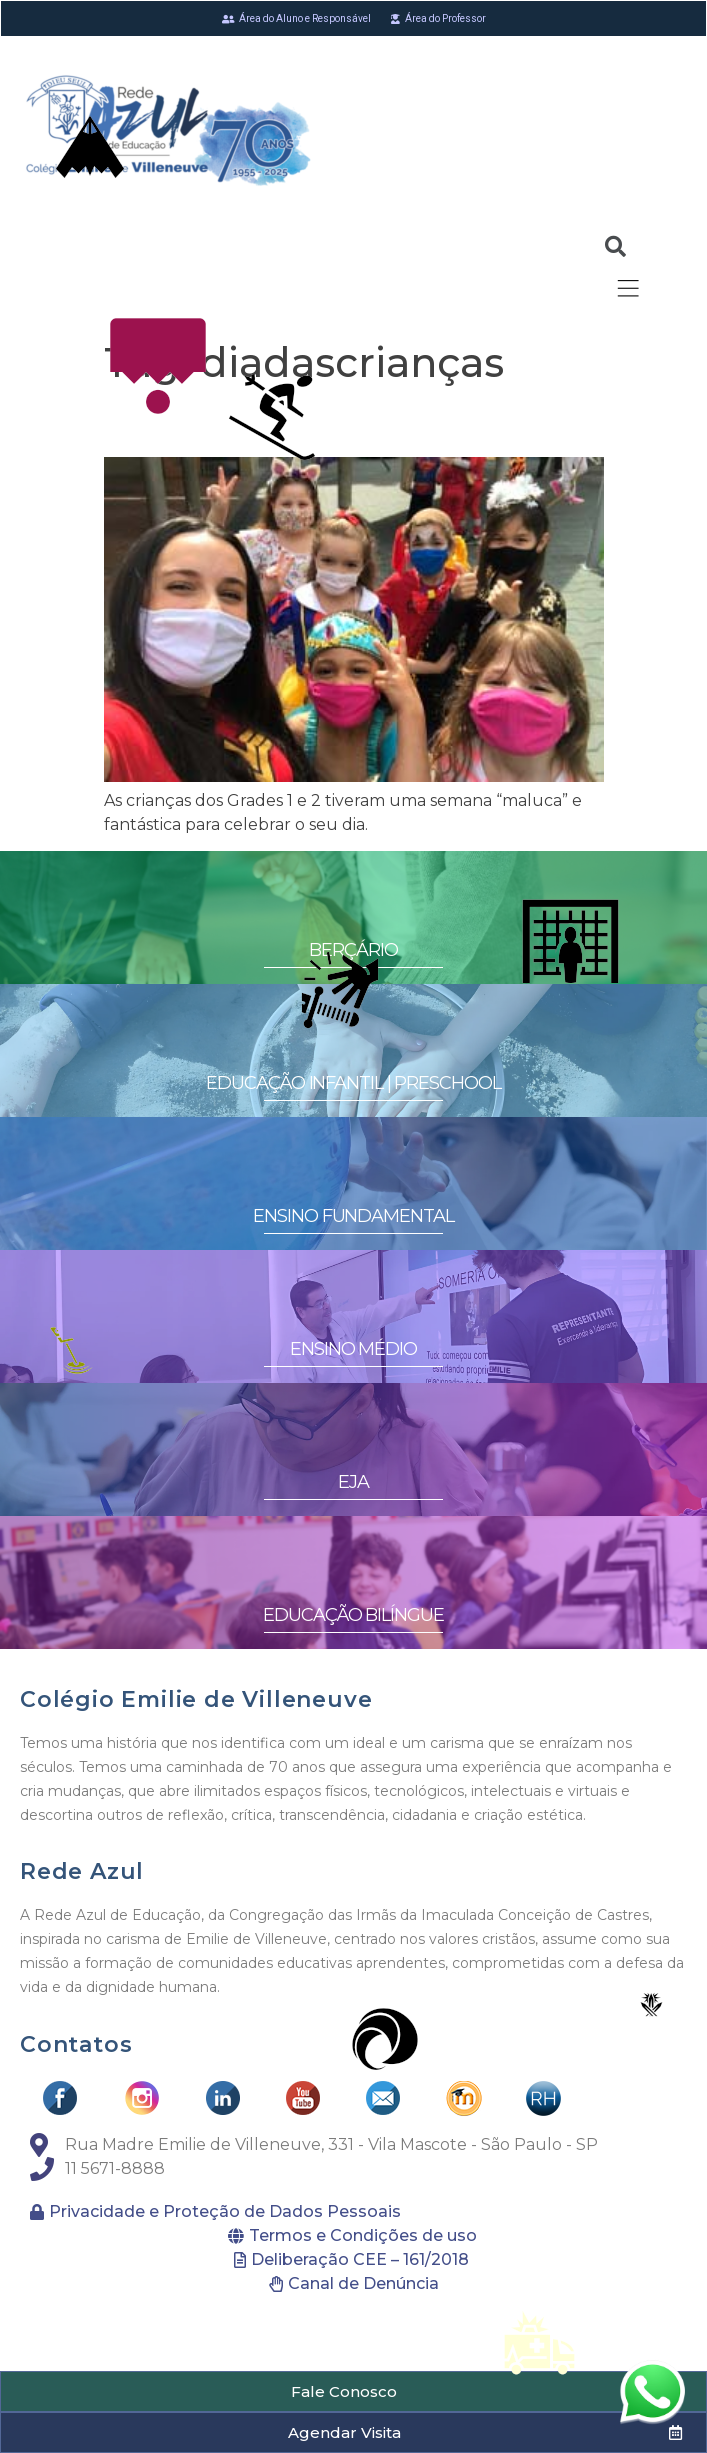 The height and width of the screenshot is (2453, 707). I want to click on activate team unity or group attack ability, so click(651, 2004).